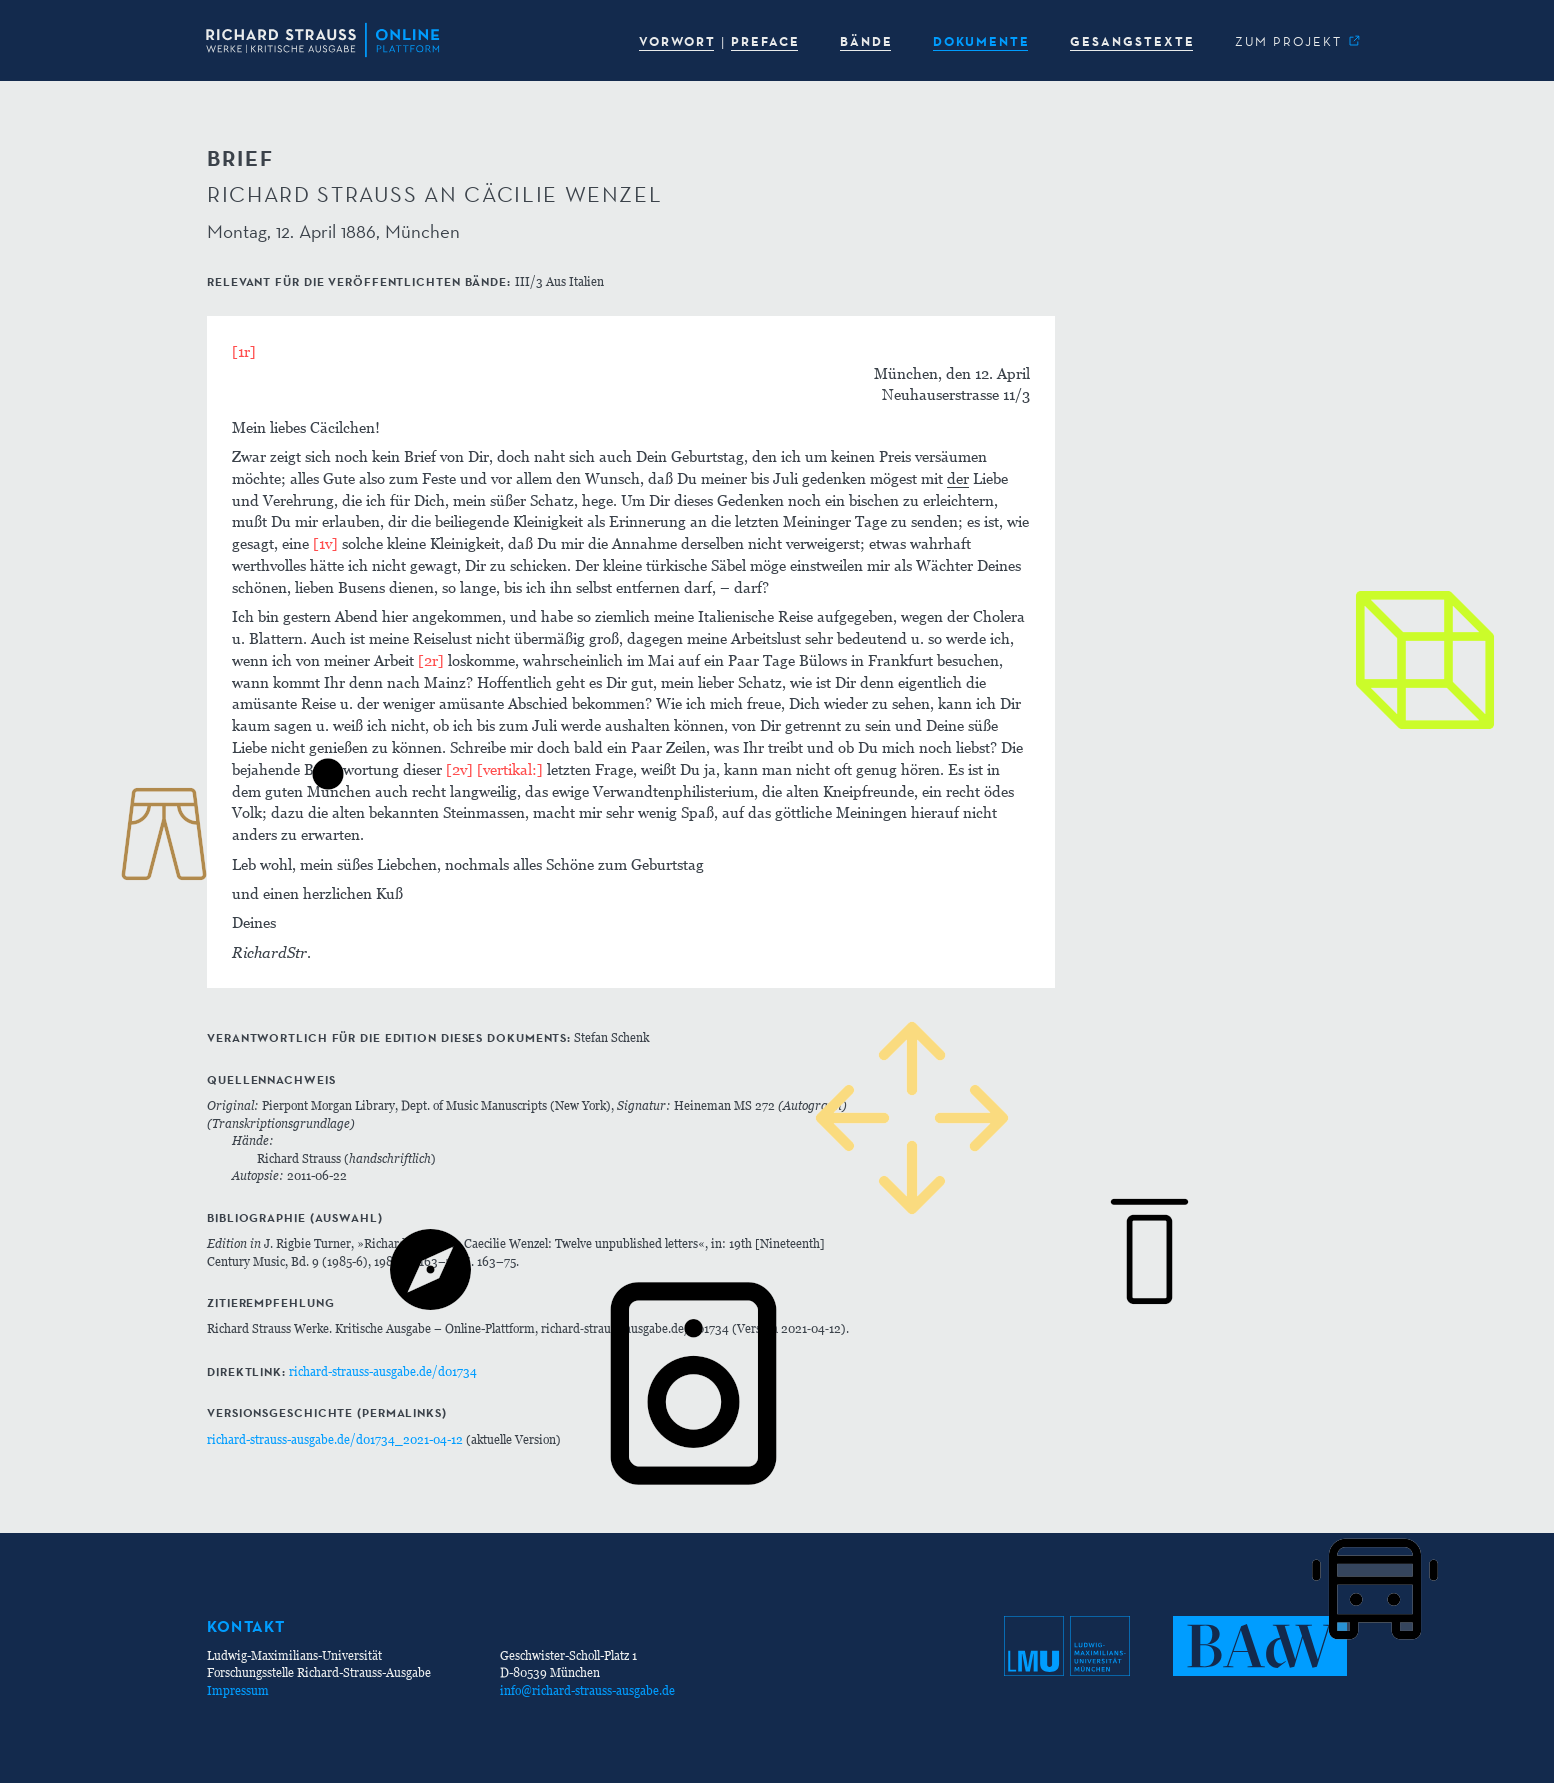 The image size is (1554, 1783). I want to click on confirm or complete an action, so click(328, 774).